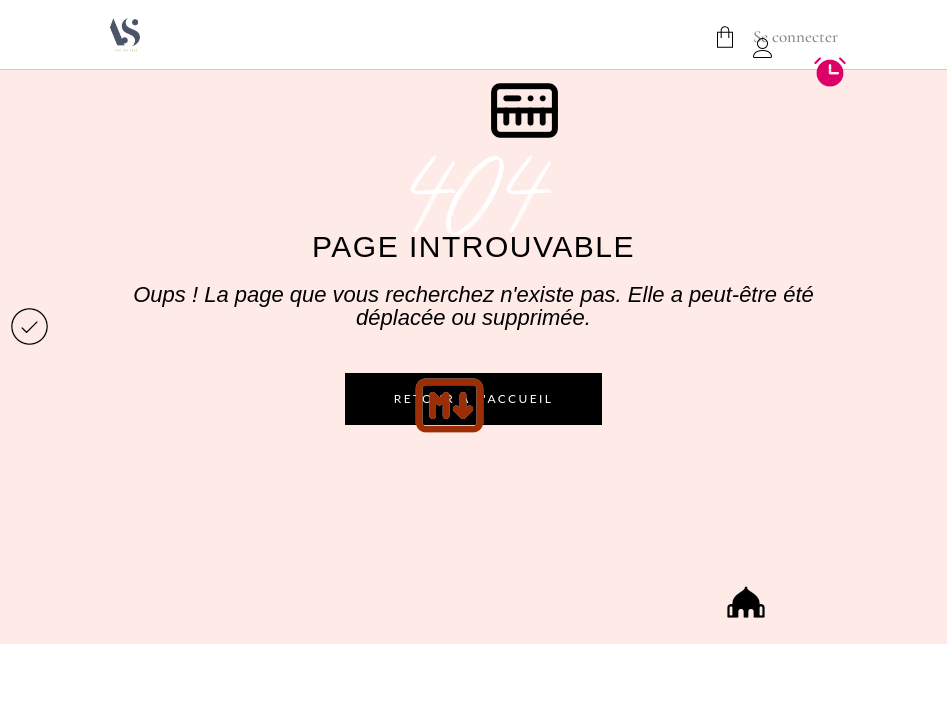 The width and height of the screenshot is (947, 720). Describe the element at coordinates (524, 110) in the screenshot. I see `open music keyboard or piano tool` at that location.